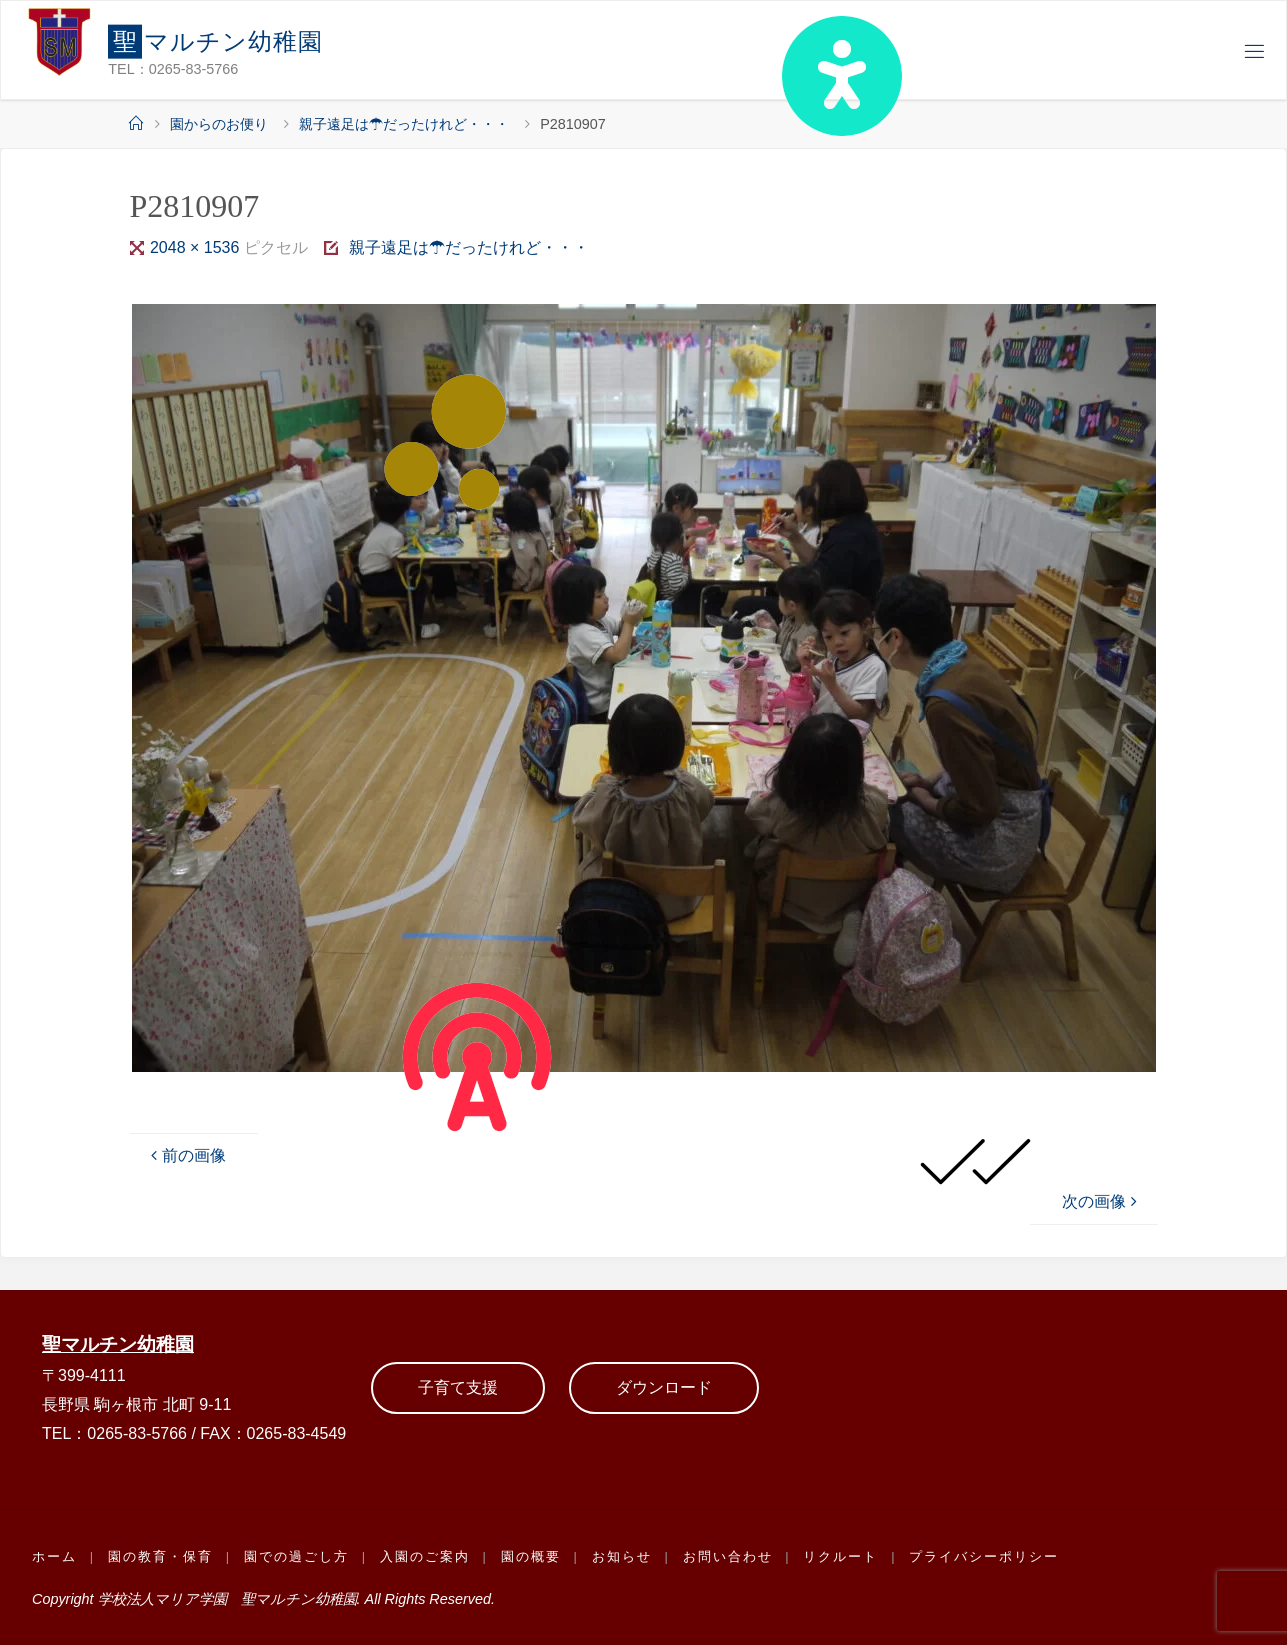 This screenshot has height=1645, width=1287. What do you see at coordinates (452, 442) in the screenshot?
I see `view bubble chart data visualization` at bounding box center [452, 442].